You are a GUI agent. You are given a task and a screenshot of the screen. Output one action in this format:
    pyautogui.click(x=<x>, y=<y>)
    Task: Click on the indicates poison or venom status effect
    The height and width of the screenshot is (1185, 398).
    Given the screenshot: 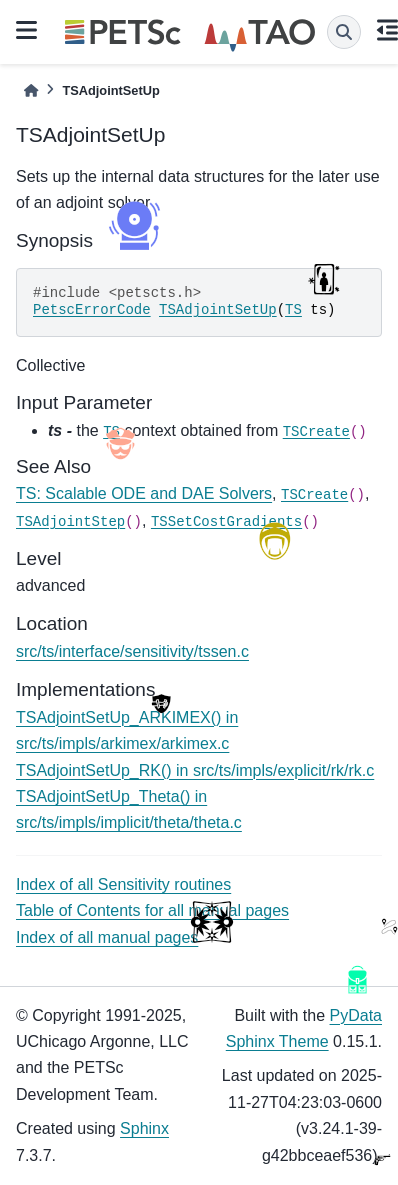 What is the action you would take?
    pyautogui.click(x=275, y=541)
    